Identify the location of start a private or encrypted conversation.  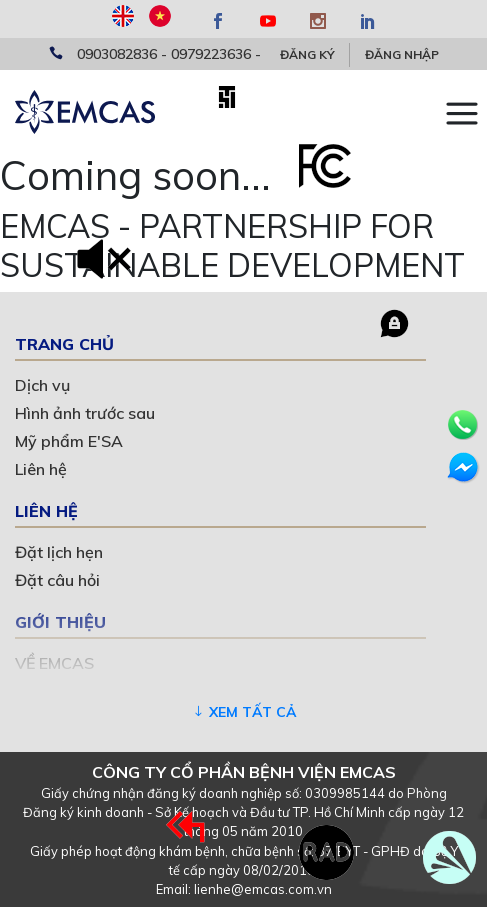
(394, 323).